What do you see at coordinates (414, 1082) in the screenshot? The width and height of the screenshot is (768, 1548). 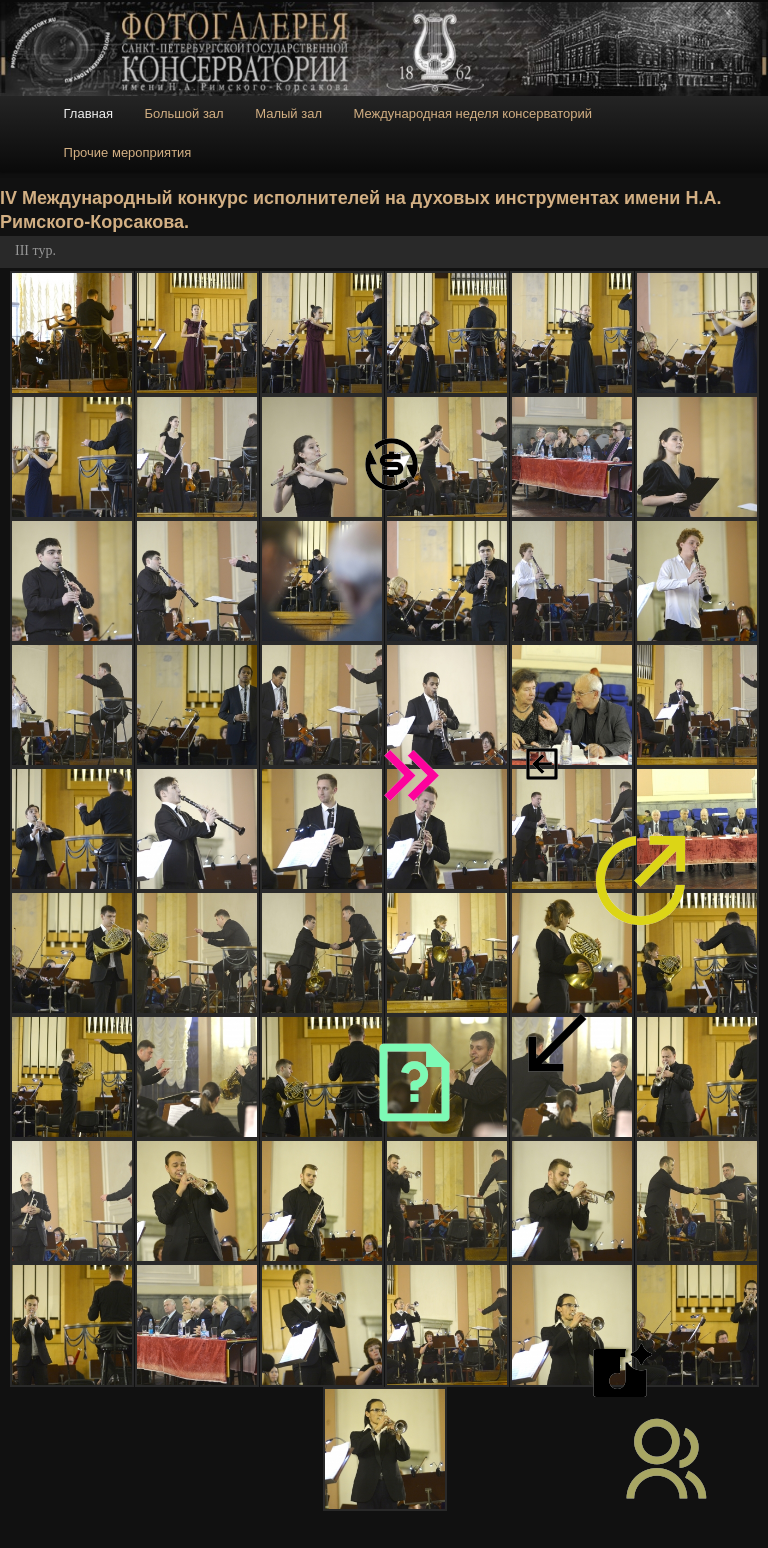 I see `unknown or unrecognized file type` at bounding box center [414, 1082].